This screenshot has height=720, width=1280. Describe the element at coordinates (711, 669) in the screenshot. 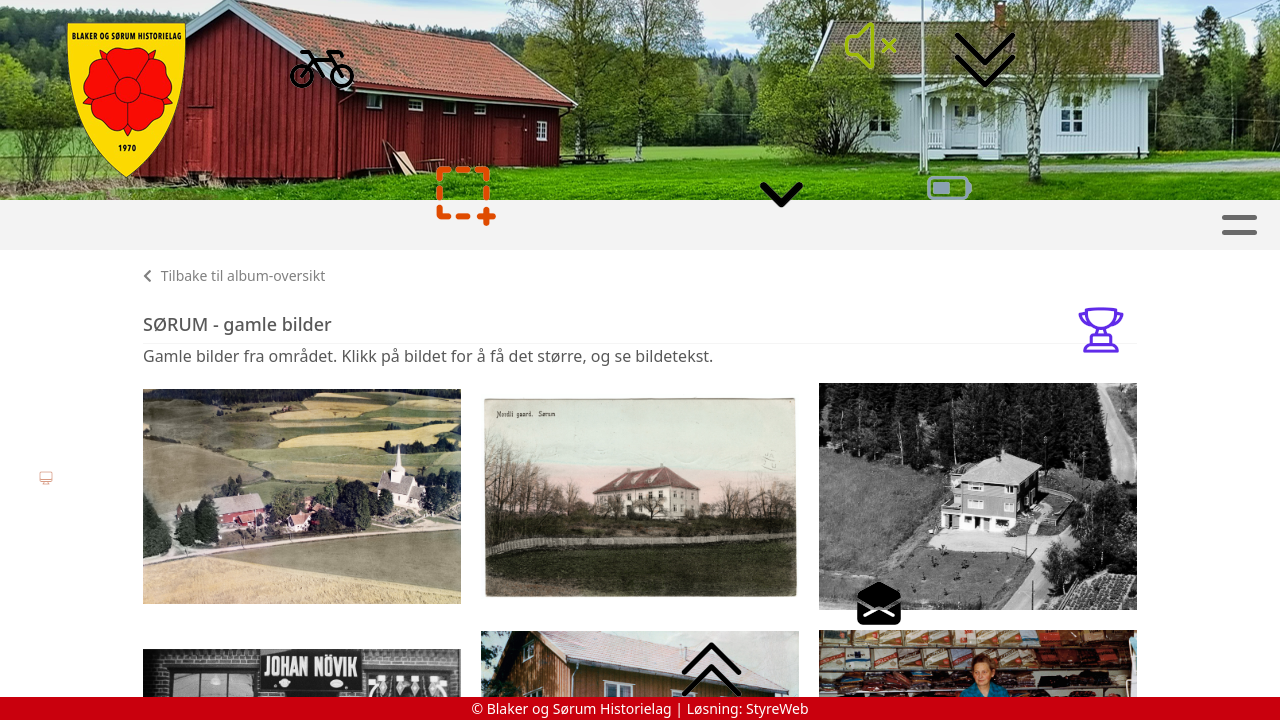

I see `scroll to top of page` at that location.